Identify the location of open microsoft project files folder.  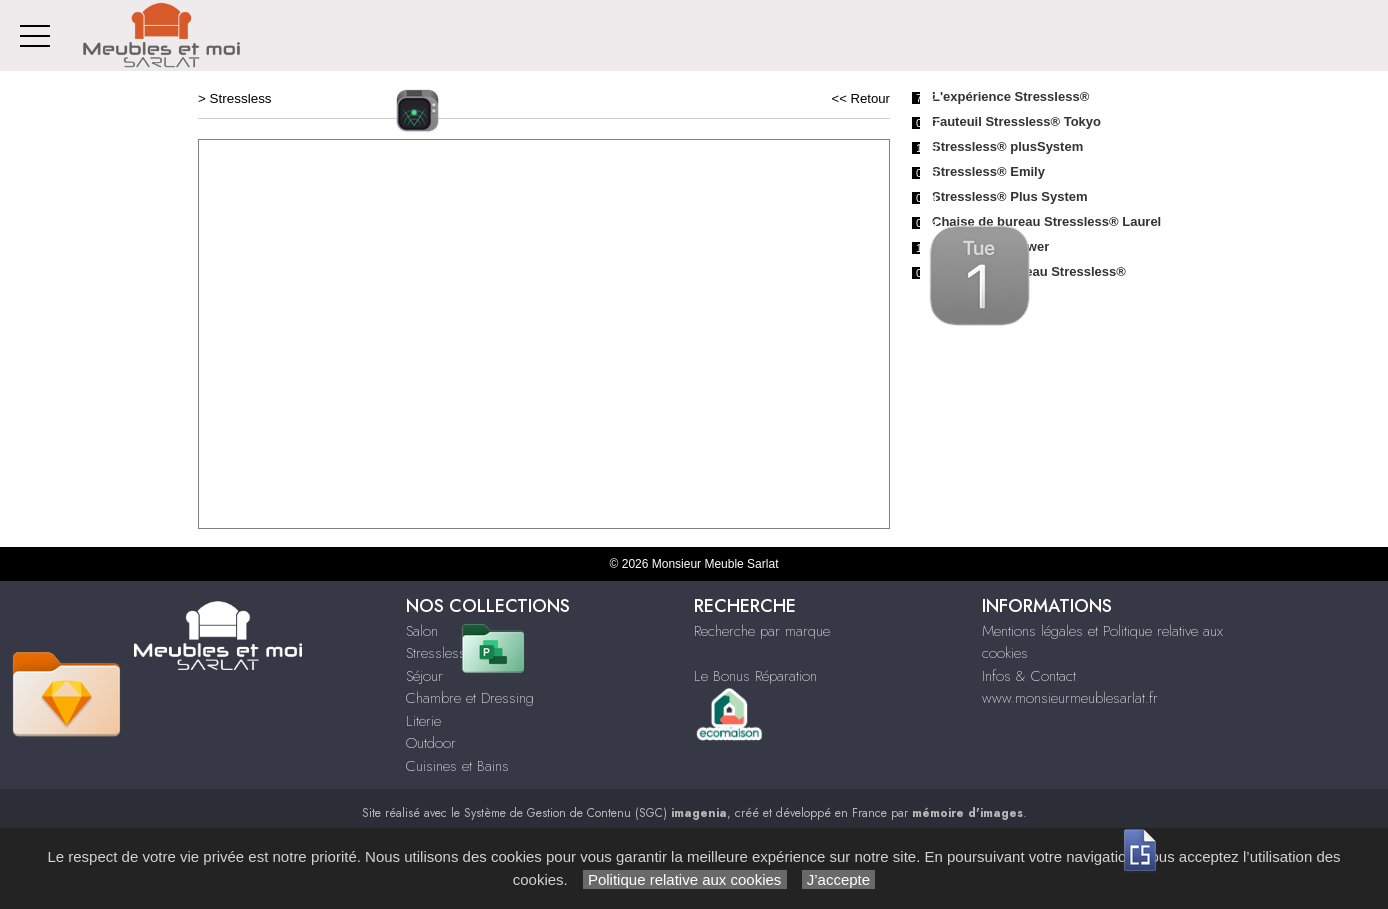
(493, 650).